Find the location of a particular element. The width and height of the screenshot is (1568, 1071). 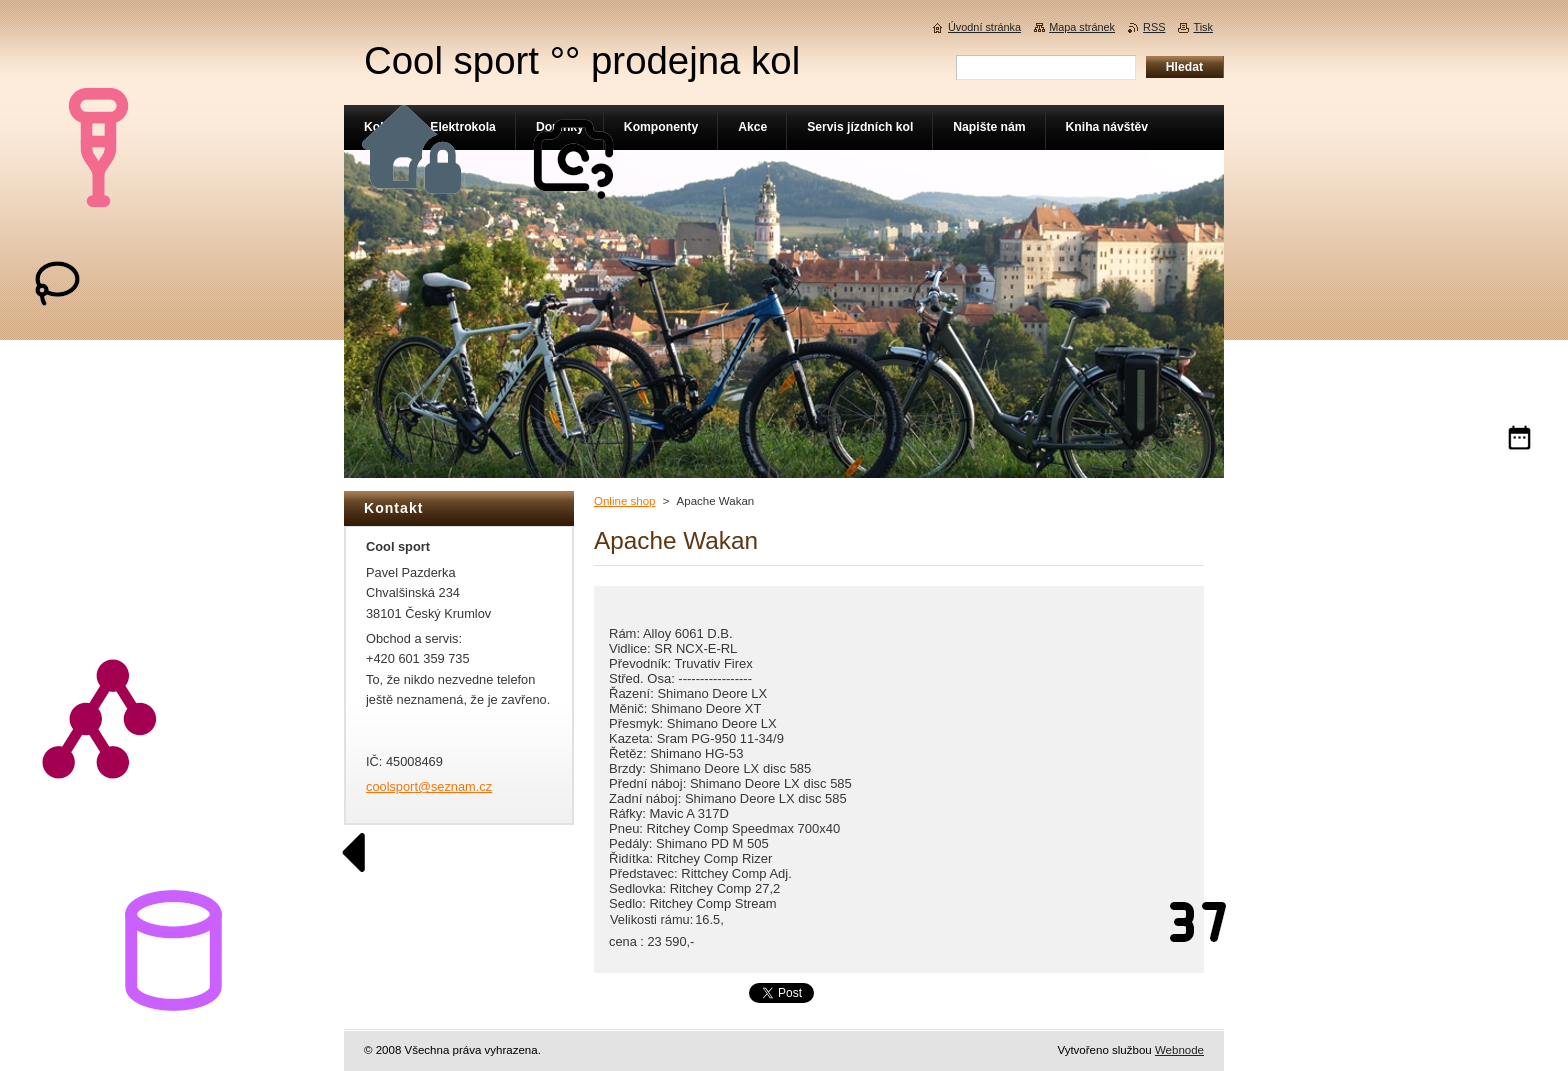

access database or storage is located at coordinates (173, 950).